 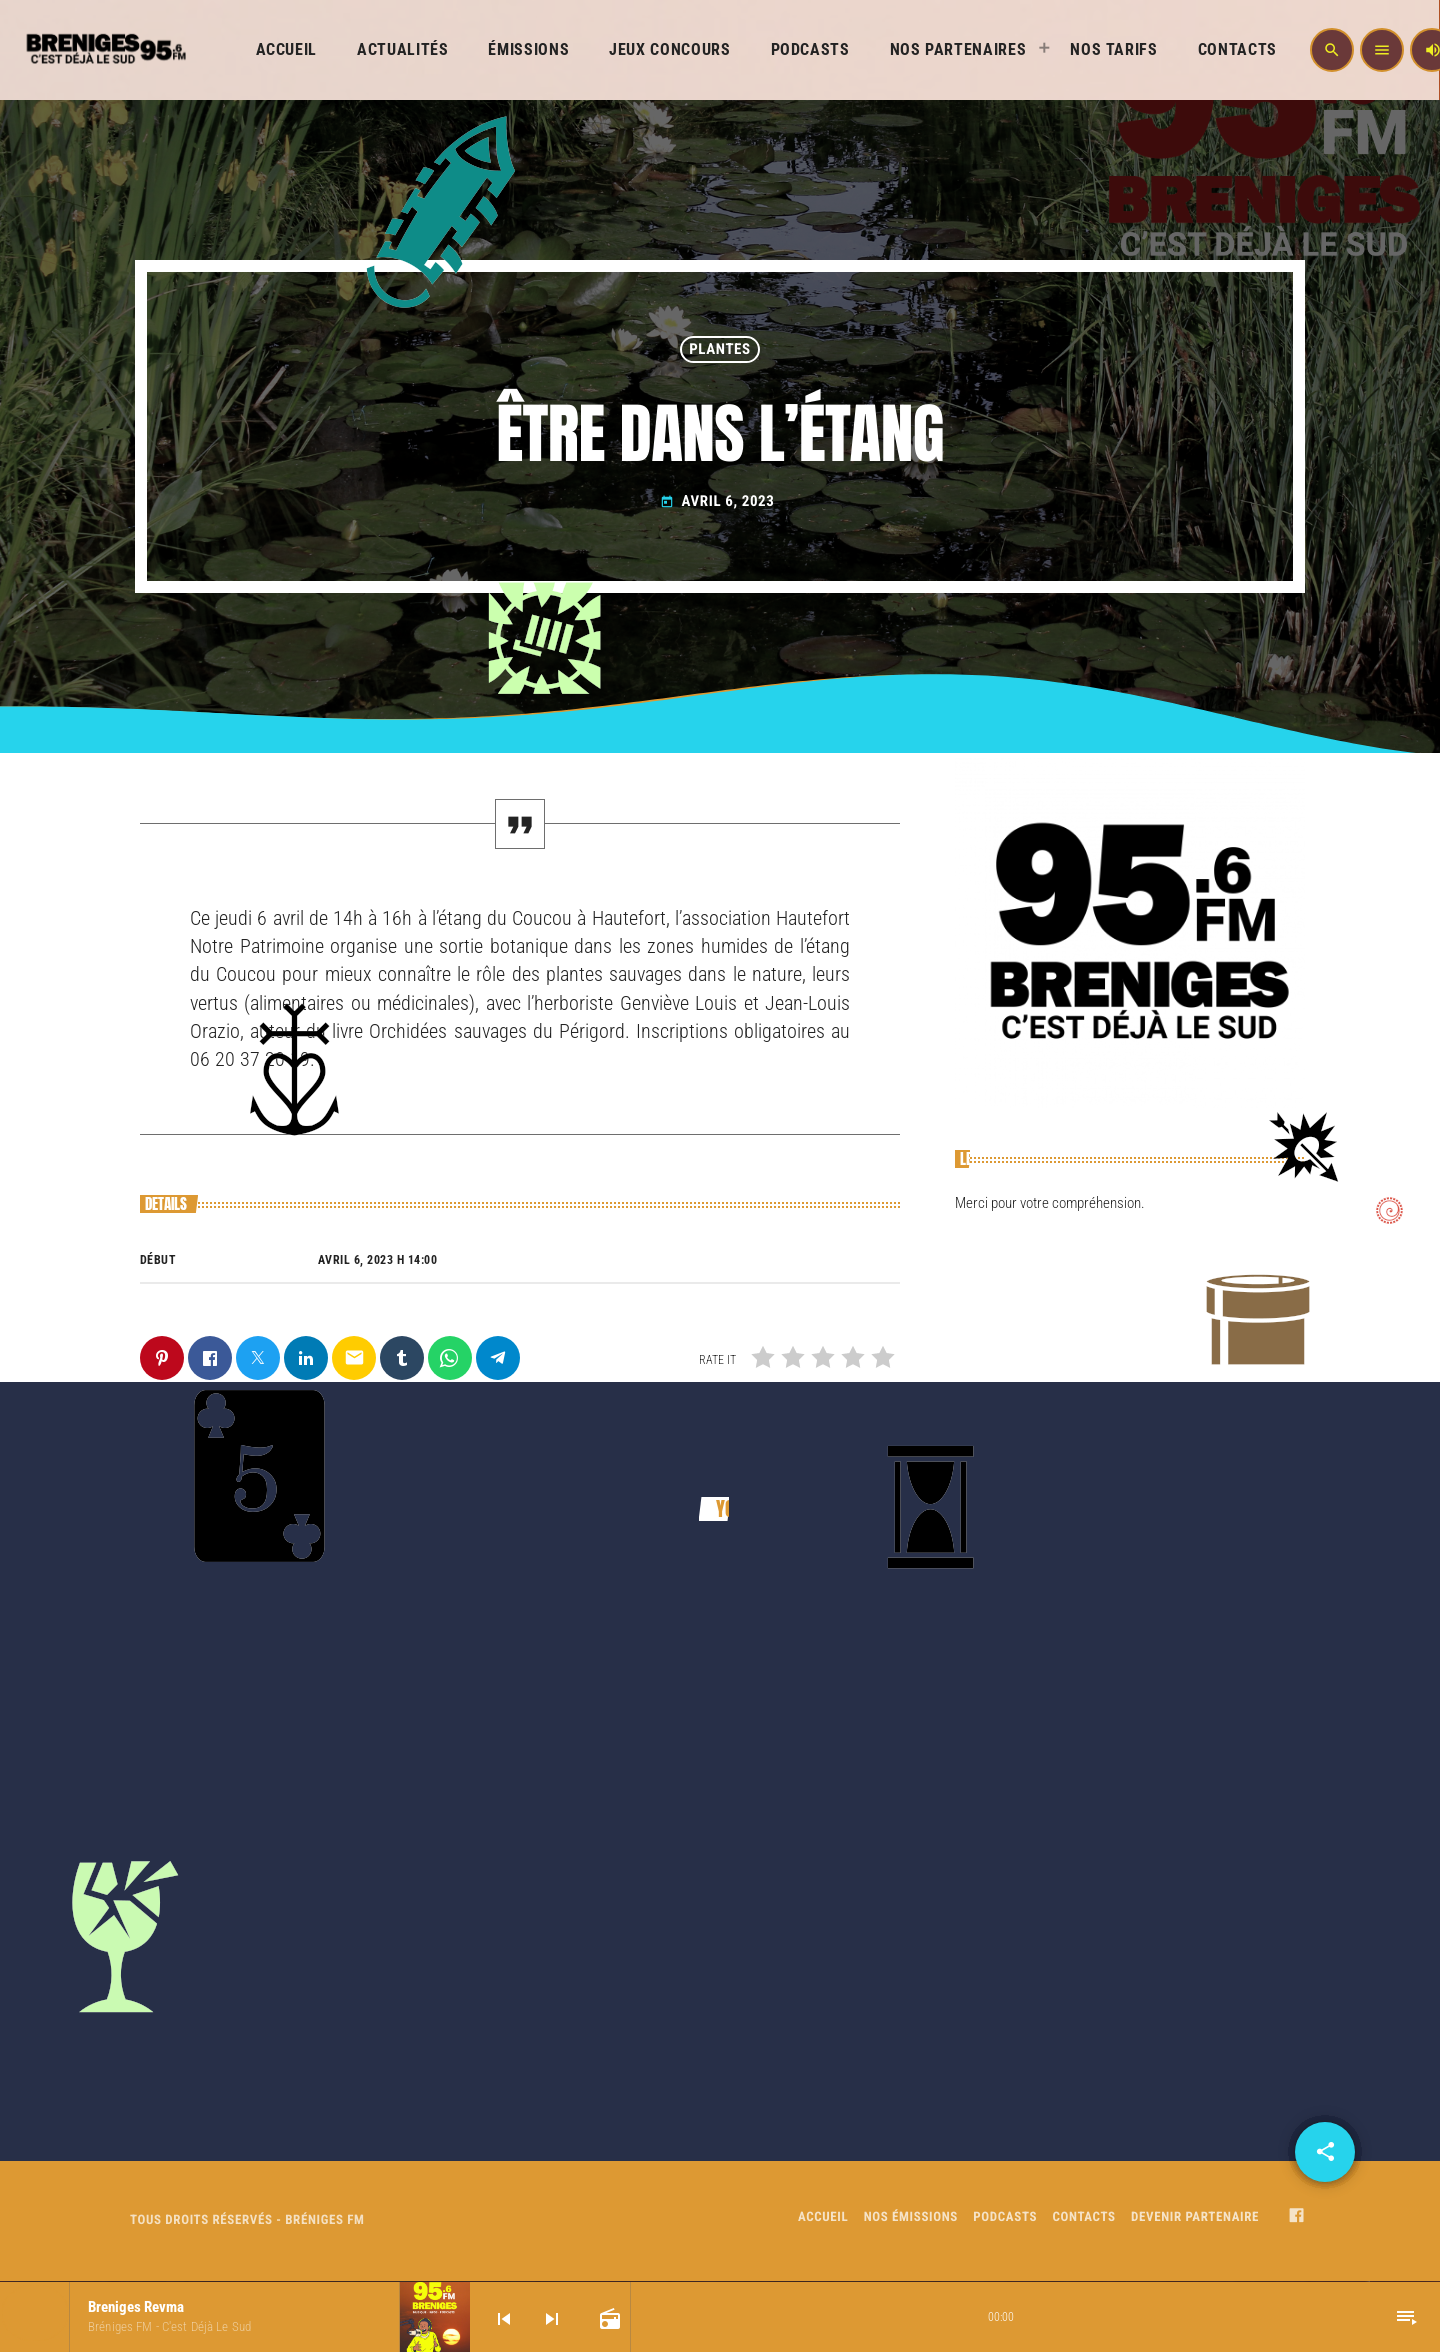 What do you see at coordinates (1258, 1311) in the screenshot?
I see `warp or teleport to another location` at bounding box center [1258, 1311].